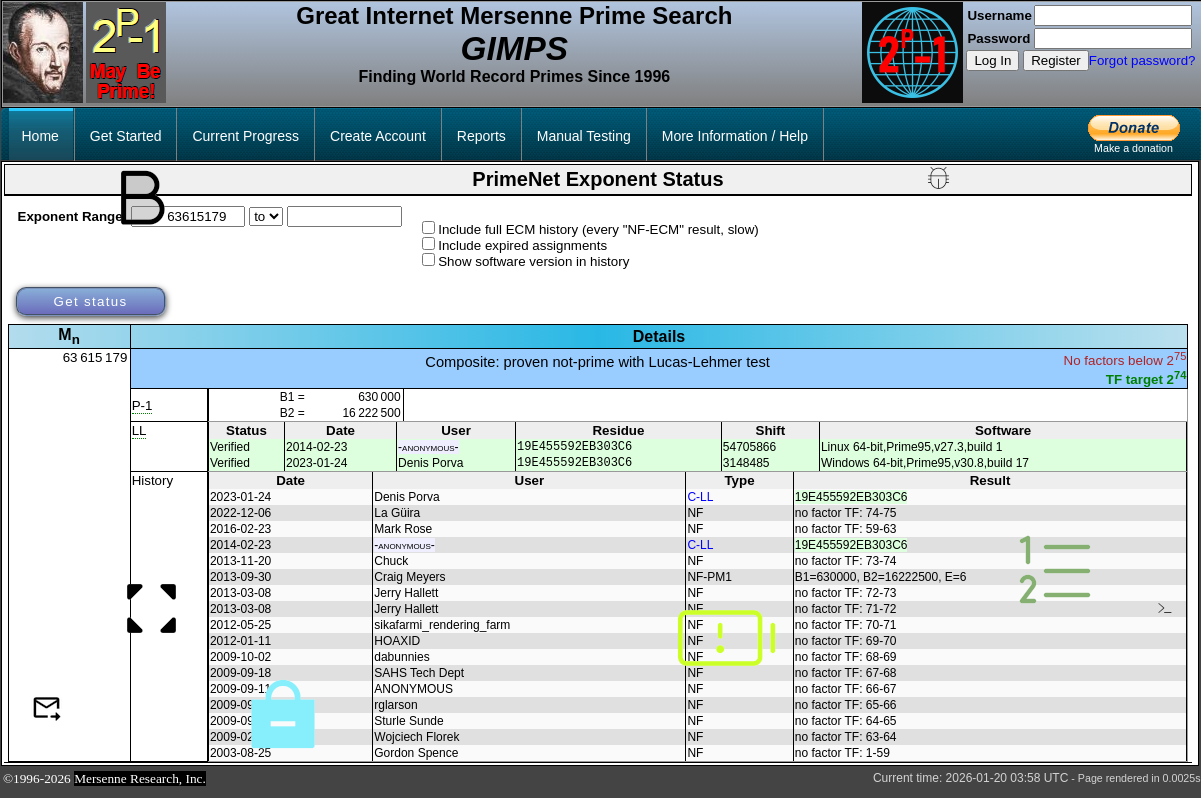 Image resolution: width=1201 pixels, height=798 pixels. Describe the element at coordinates (938, 177) in the screenshot. I see `report a bug or issue` at that location.